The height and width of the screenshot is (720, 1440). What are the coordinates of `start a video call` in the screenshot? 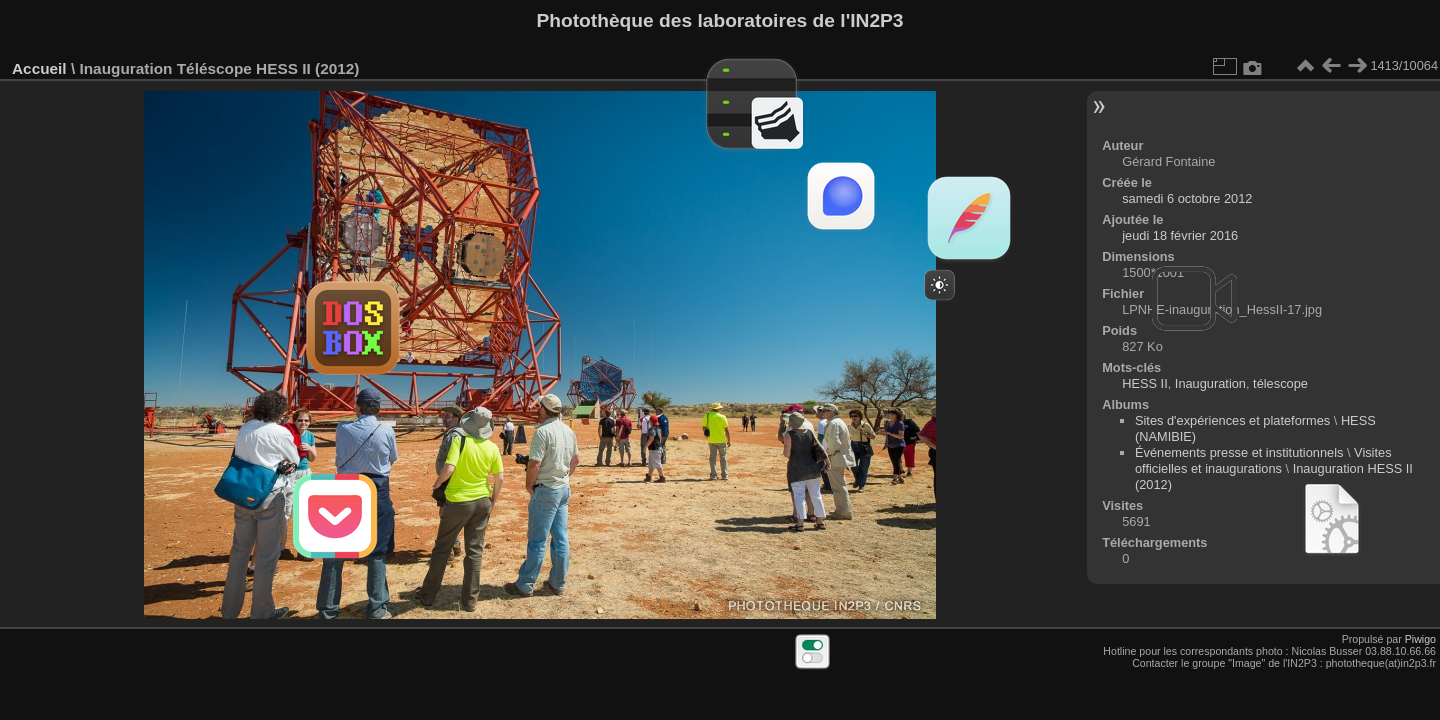 It's located at (1194, 298).